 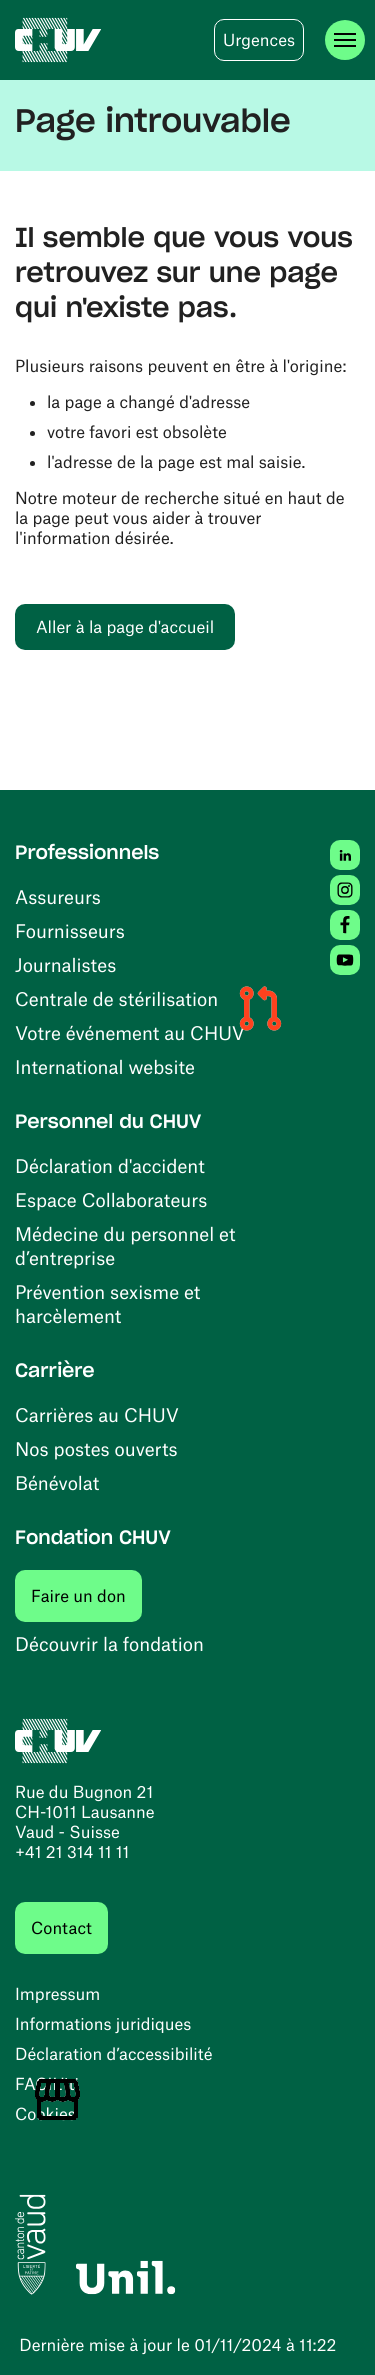 What do you see at coordinates (57, 2099) in the screenshot?
I see `browse the online store or marketplace` at bounding box center [57, 2099].